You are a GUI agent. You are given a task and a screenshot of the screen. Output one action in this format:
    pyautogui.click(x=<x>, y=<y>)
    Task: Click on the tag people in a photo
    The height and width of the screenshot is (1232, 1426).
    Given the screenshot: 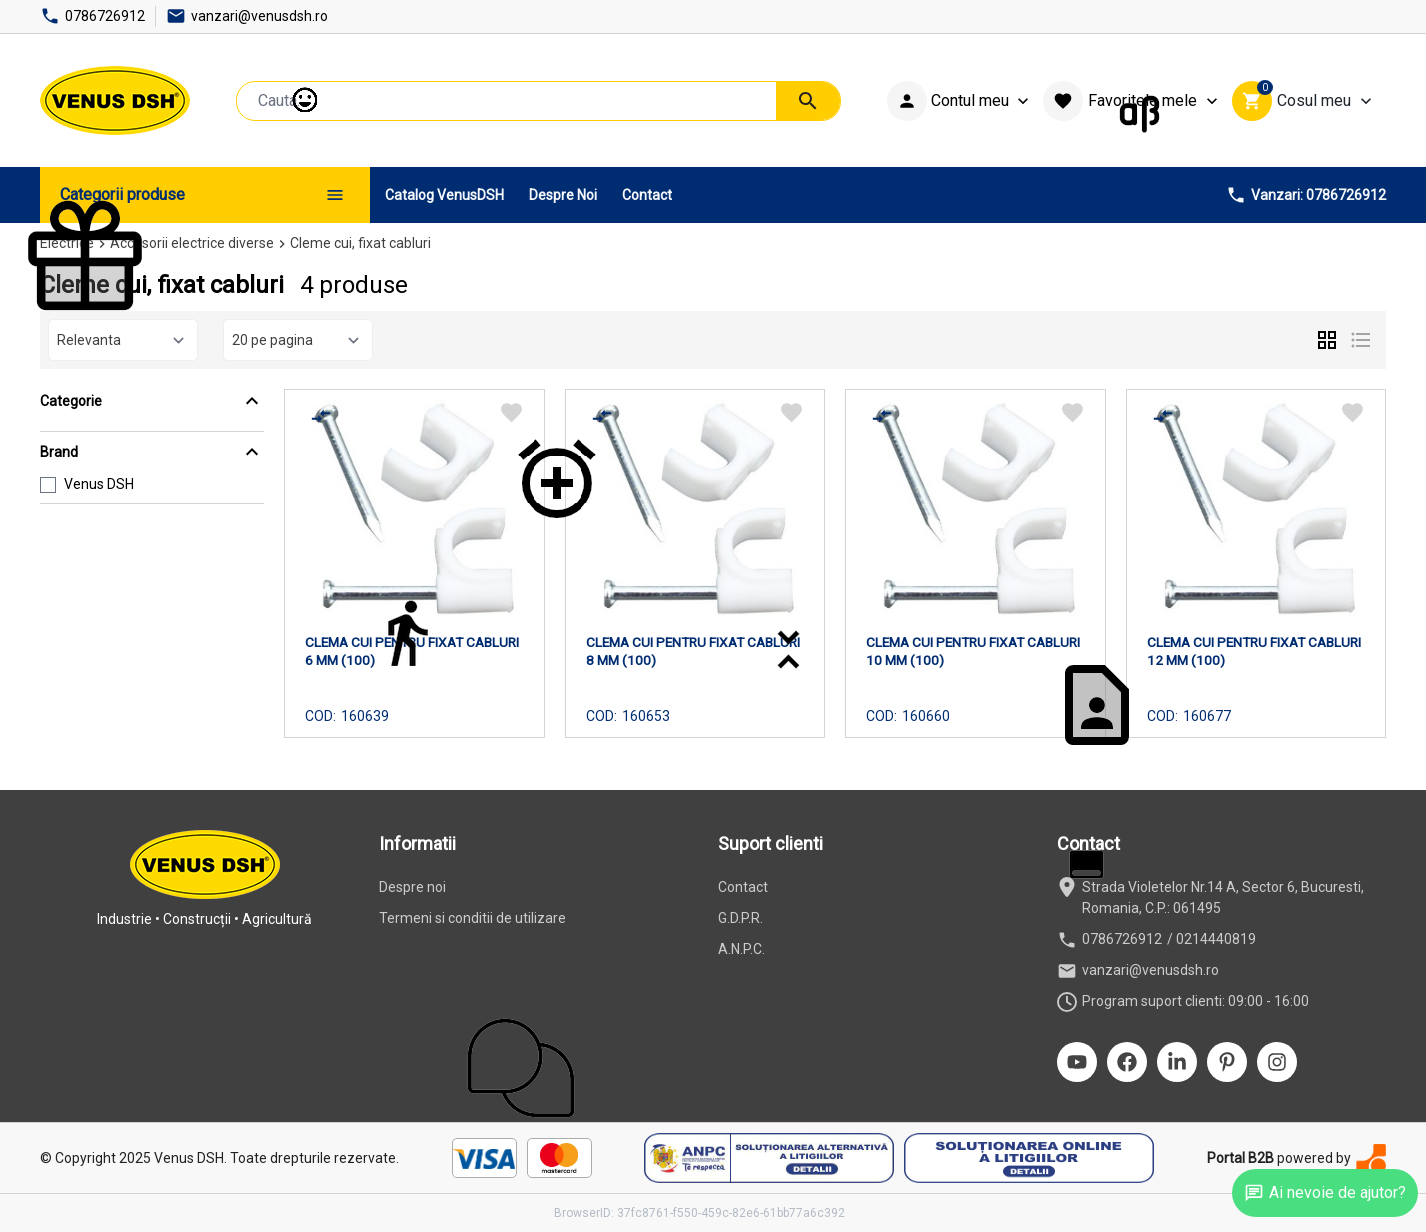 What is the action you would take?
    pyautogui.click(x=305, y=100)
    